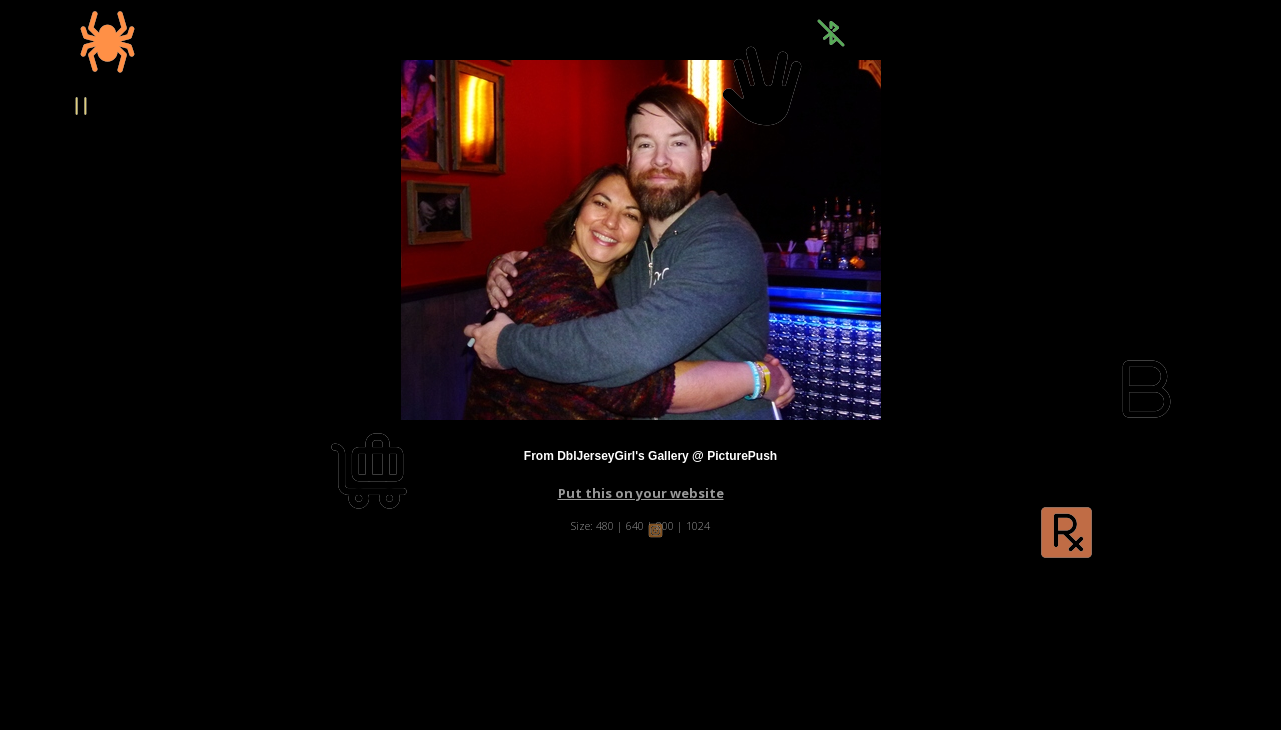 This screenshot has width=1281, height=730. I want to click on apply bold formatting to selected text, so click(1145, 389).